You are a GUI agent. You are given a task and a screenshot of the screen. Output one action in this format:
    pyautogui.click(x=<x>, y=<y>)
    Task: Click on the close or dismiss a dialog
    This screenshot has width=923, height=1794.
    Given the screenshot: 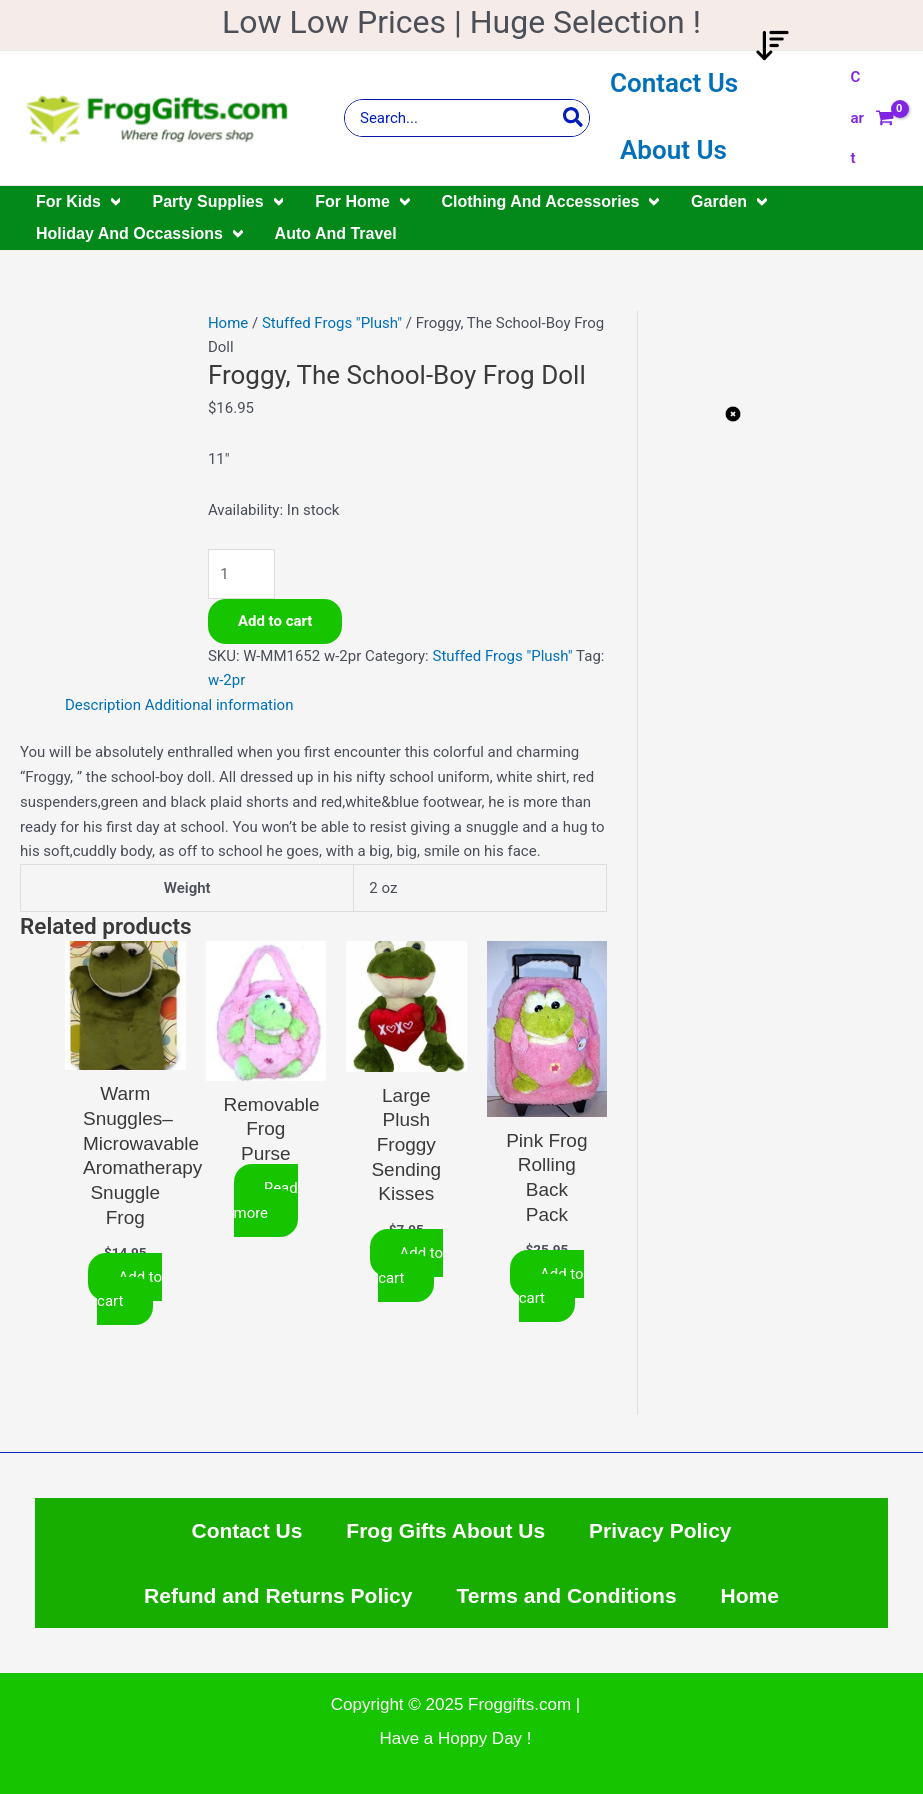 What is the action you would take?
    pyautogui.click(x=733, y=414)
    